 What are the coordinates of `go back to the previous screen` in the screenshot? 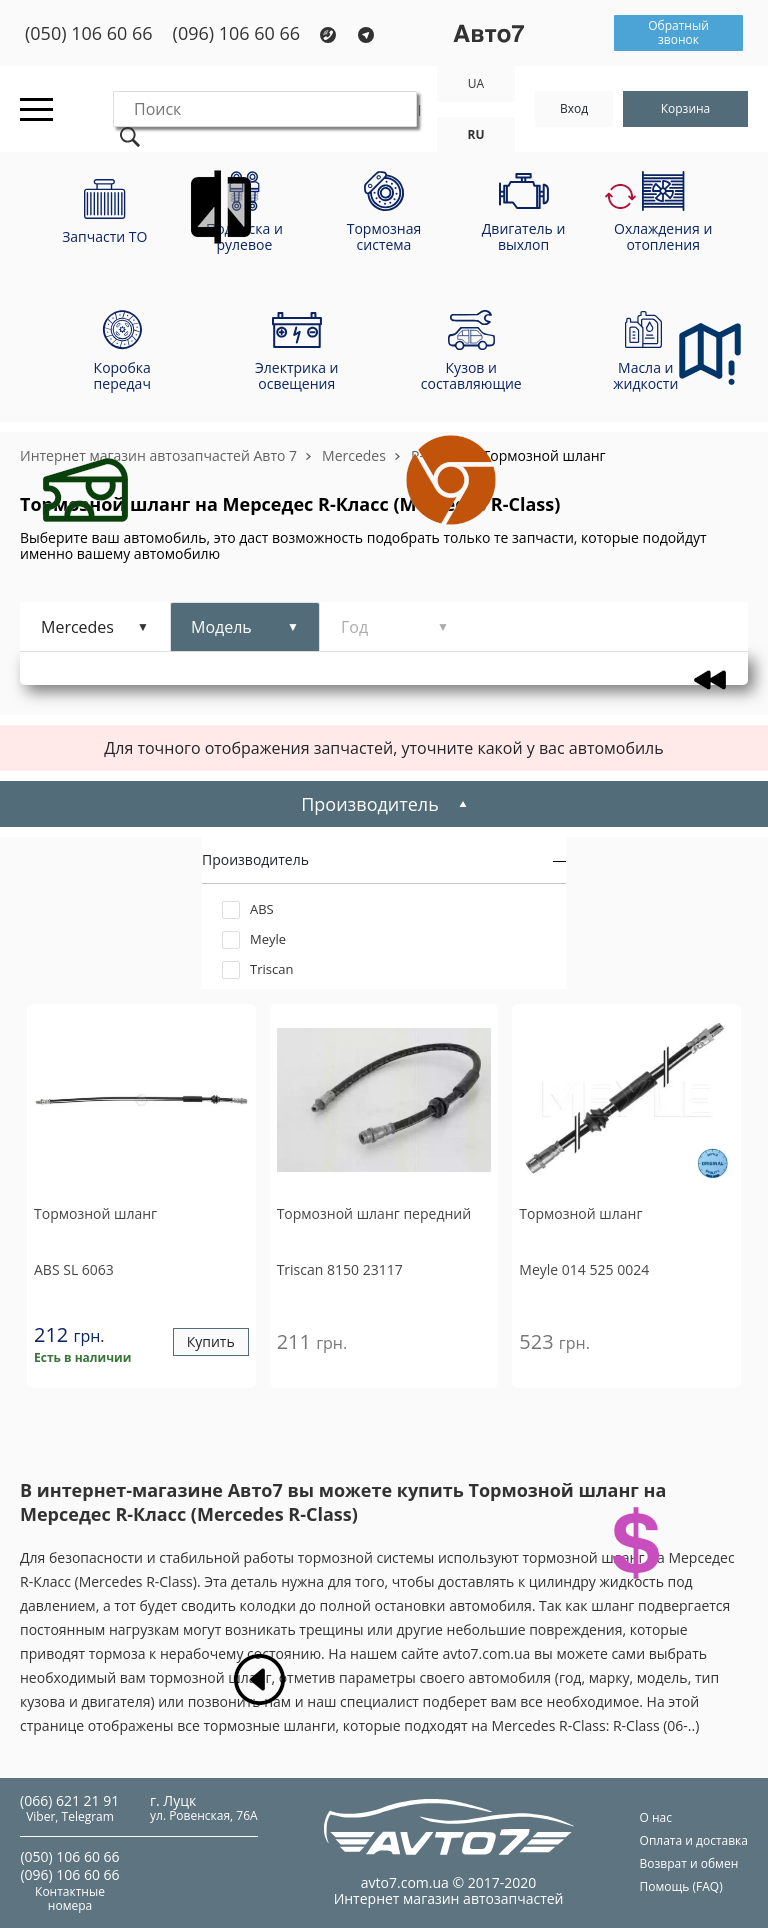 It's located at (259, 1679).